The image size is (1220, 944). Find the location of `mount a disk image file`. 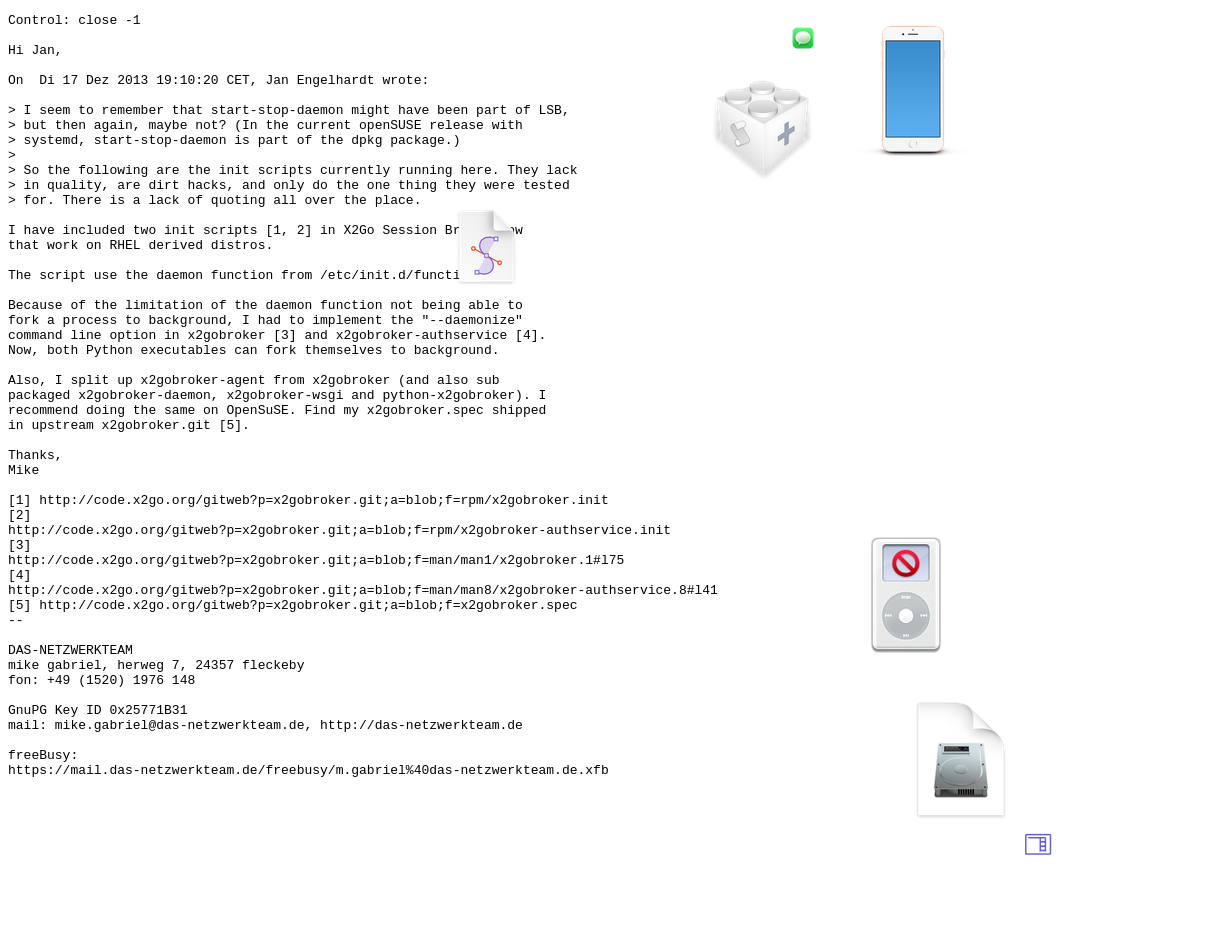

mount a disk image file is located at coordinates (961, 762).